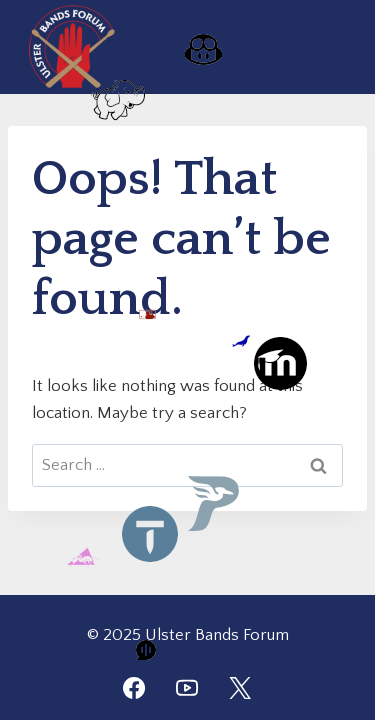 Image resolution: width=375 pixels, height=720 pixels. I want to click on apache ant build tool logo, so click(83, 557).